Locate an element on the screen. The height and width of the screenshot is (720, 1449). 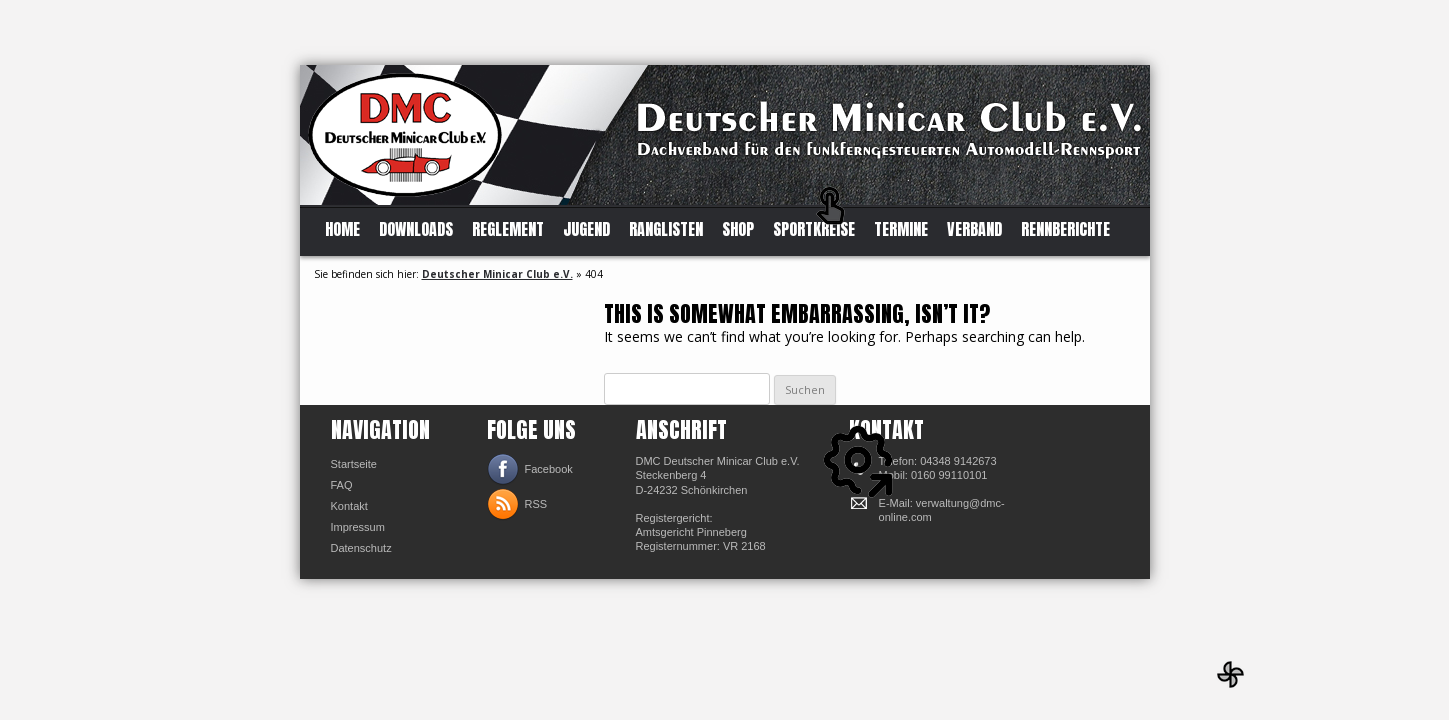
access toys or games section is located at coordinates (1230, 674).